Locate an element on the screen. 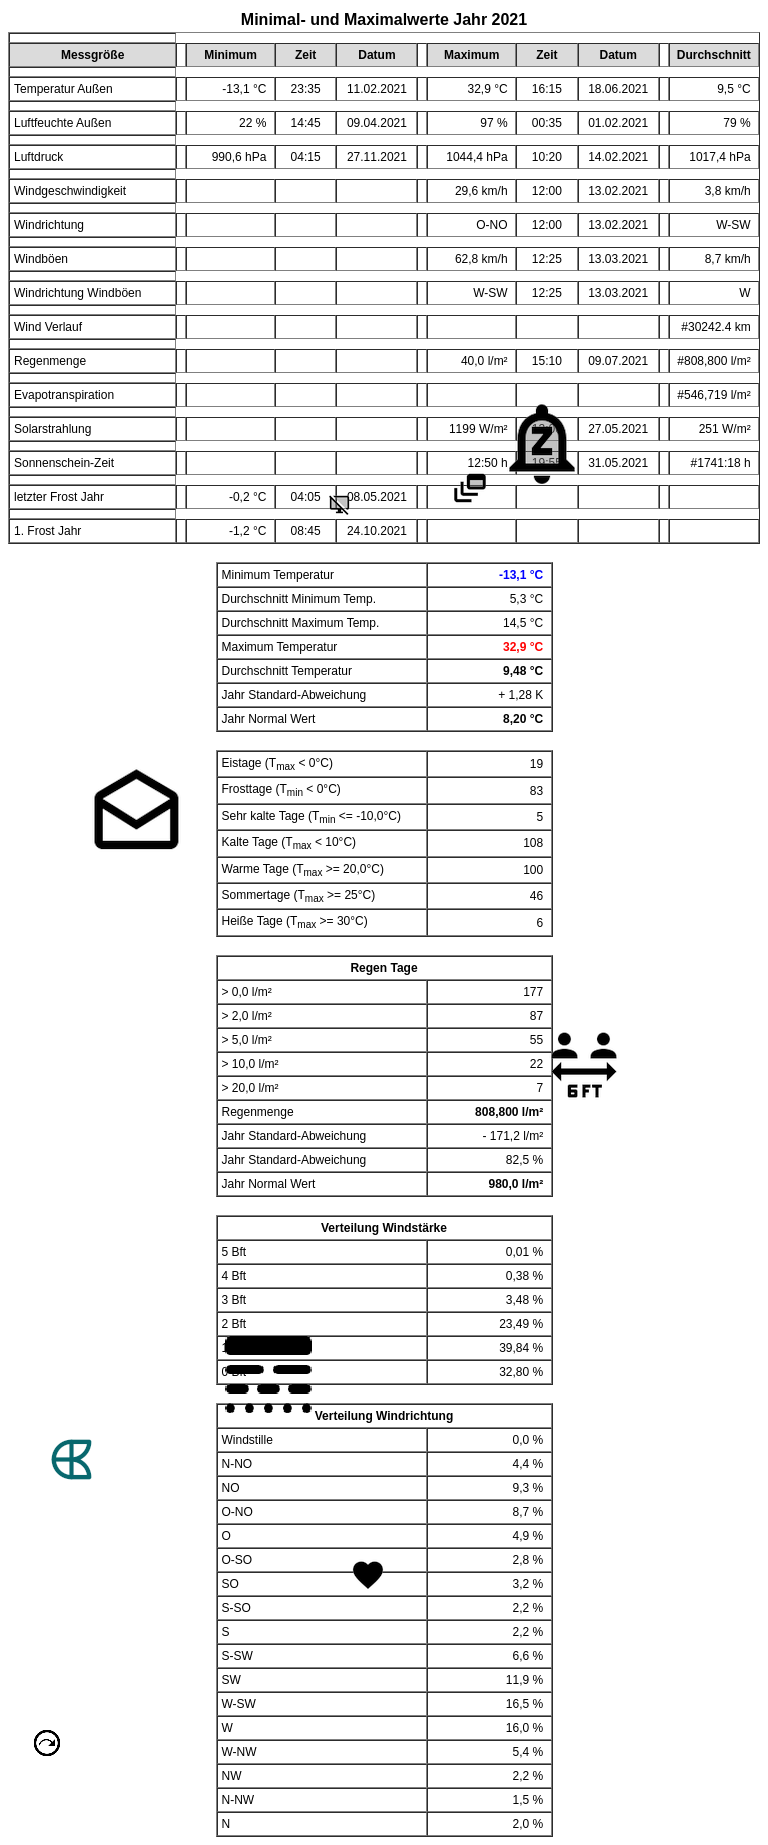  adjust text line spacing or density is located at coordinates (268, 1374).